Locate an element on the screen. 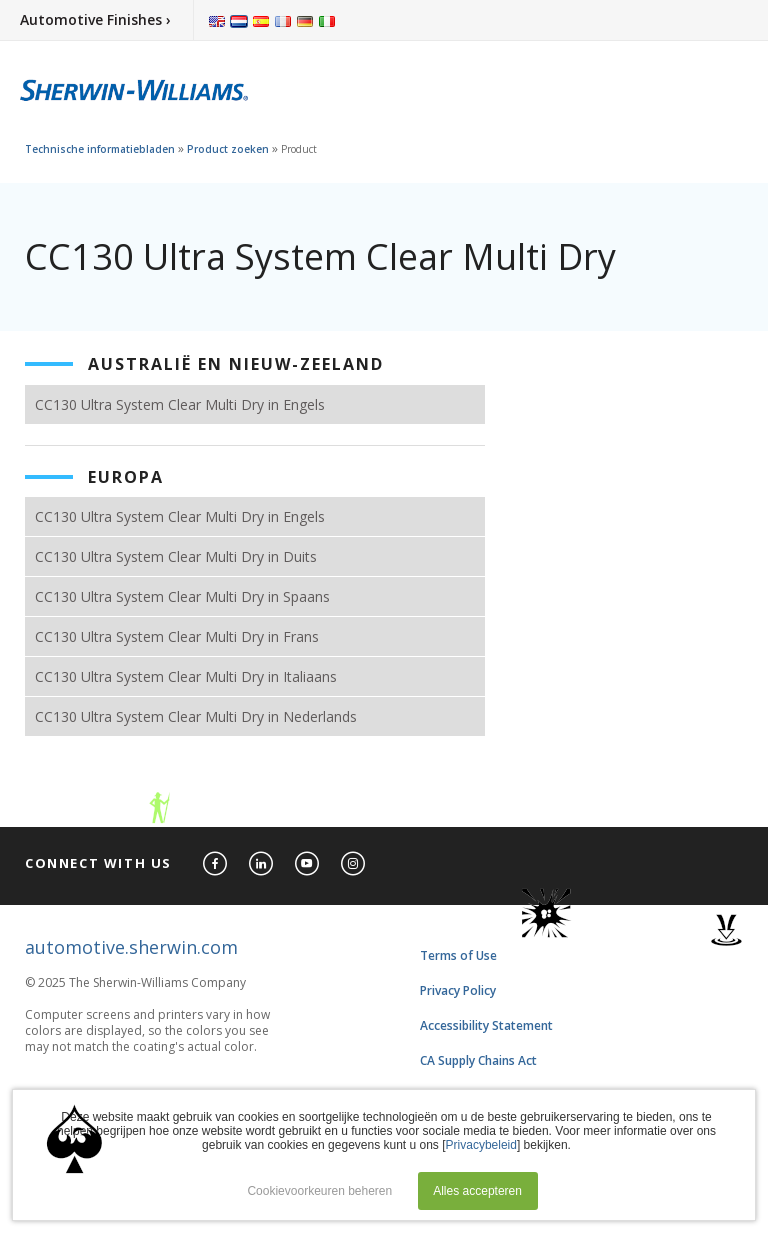  indicates a drop zone or landing point is located at coordinates (726, 930).